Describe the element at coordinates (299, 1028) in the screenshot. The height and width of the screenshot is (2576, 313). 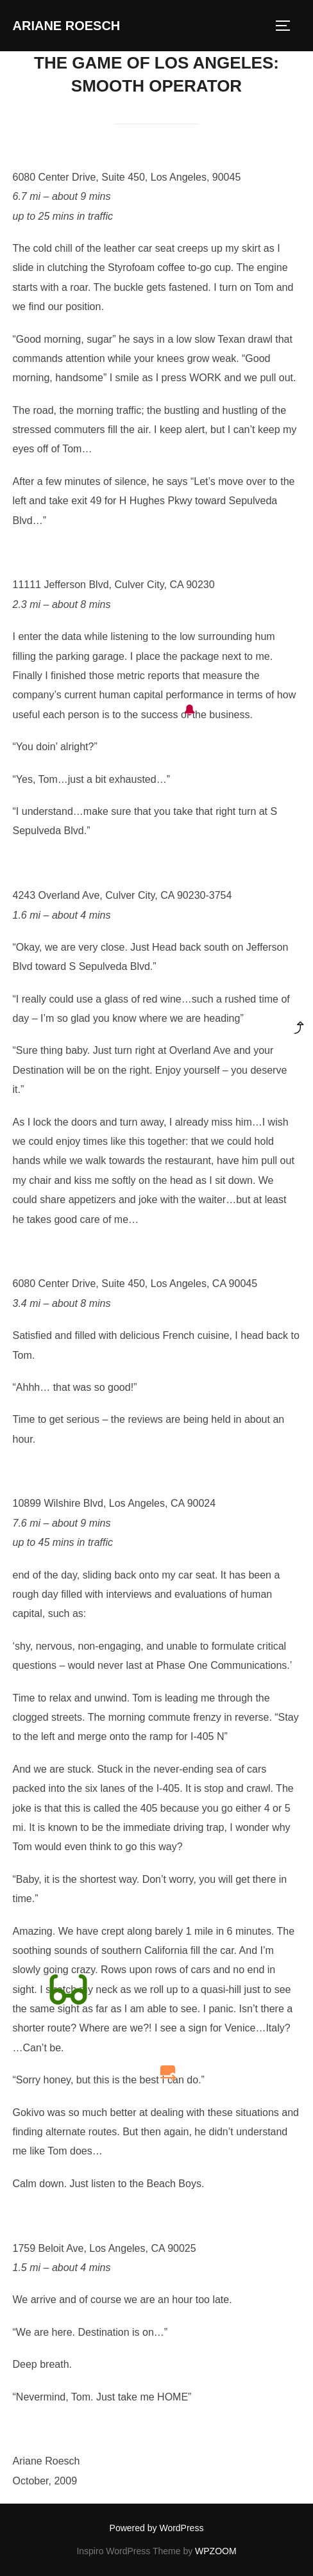
I see `navigate back and up in a menu hierarchy` at that location.